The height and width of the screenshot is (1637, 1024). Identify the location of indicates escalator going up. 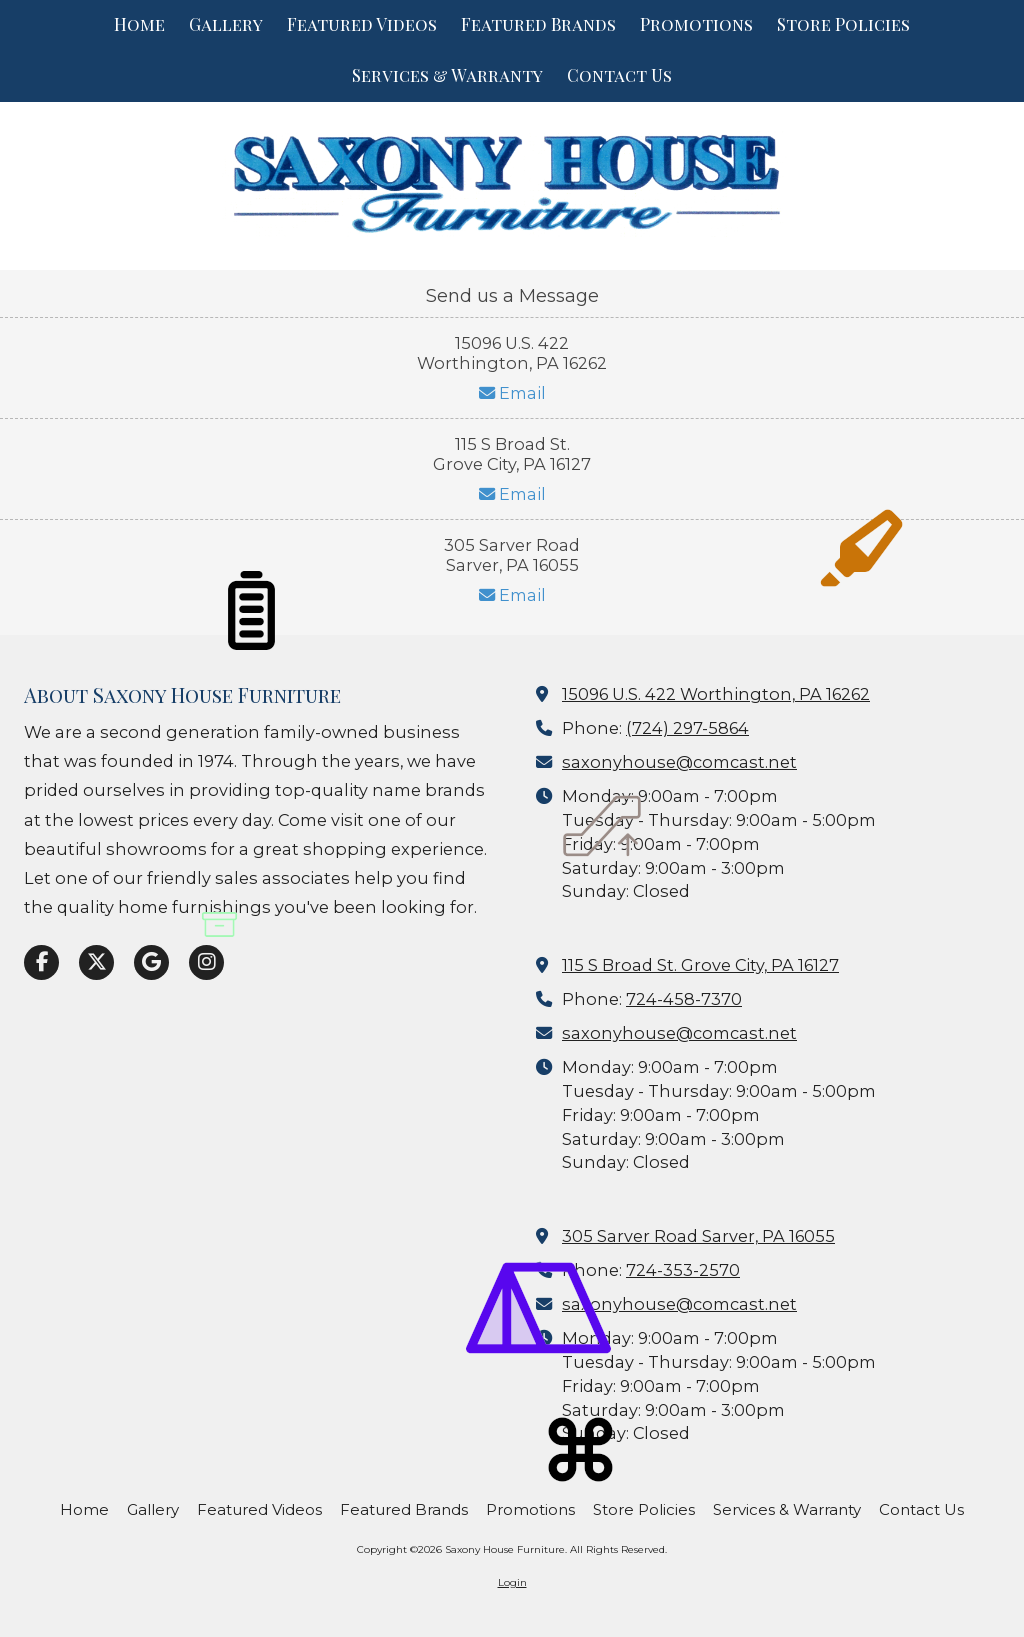
(602, 826).